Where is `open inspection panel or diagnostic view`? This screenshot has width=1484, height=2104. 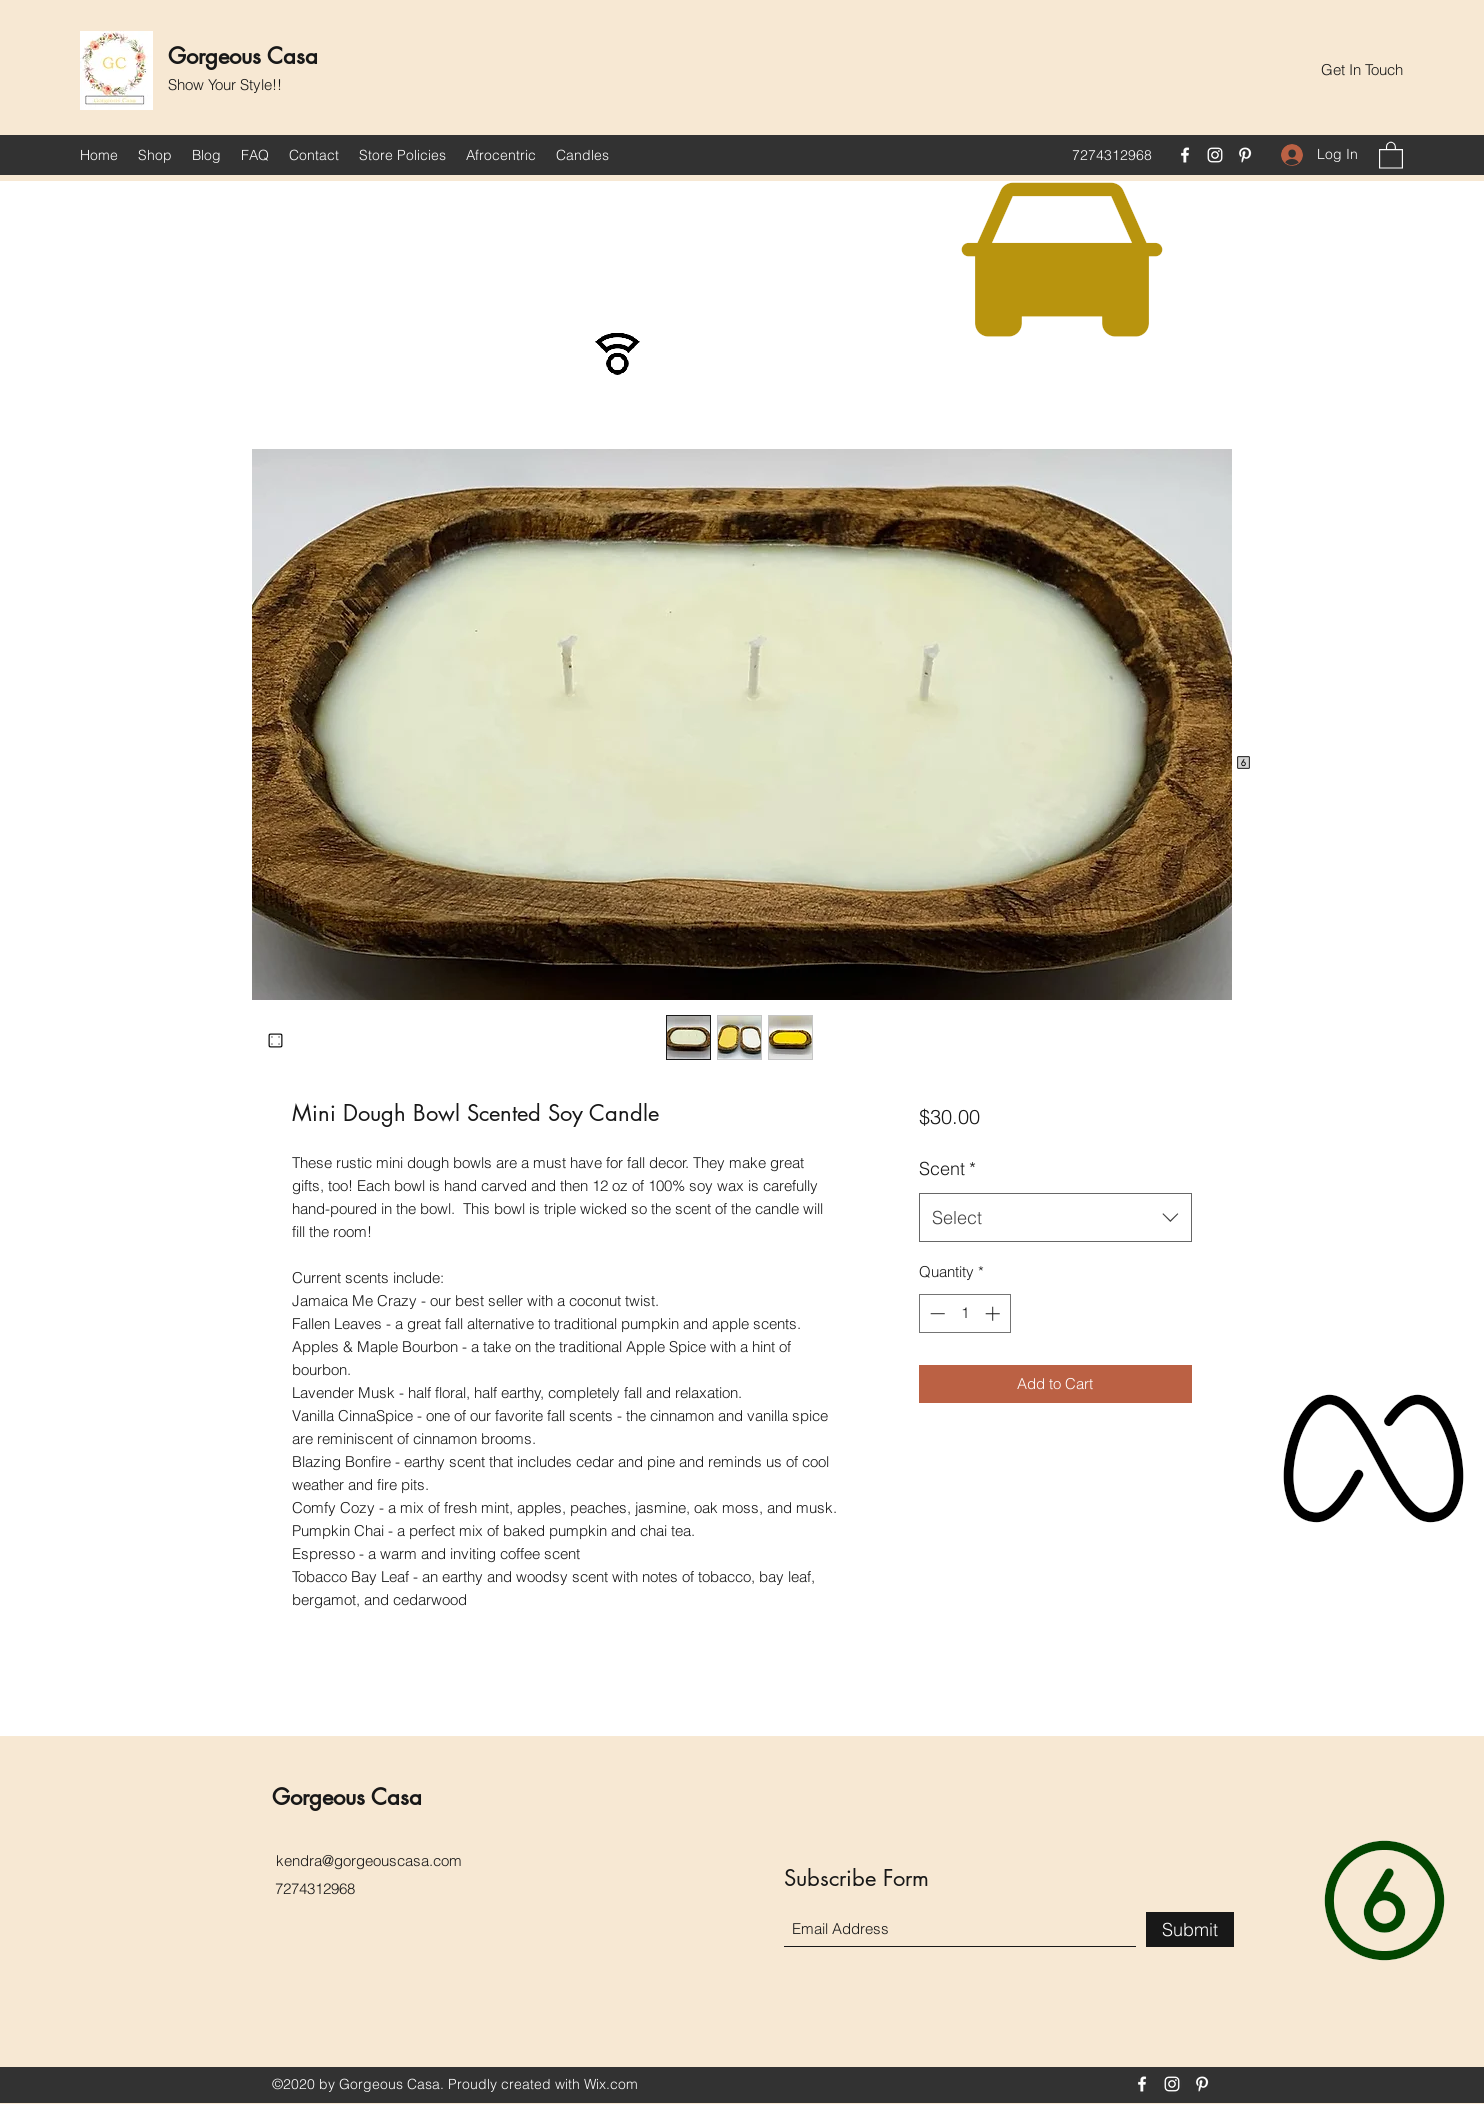 open inspection panel or diagnostic view is located at coordinates (275, 1040).